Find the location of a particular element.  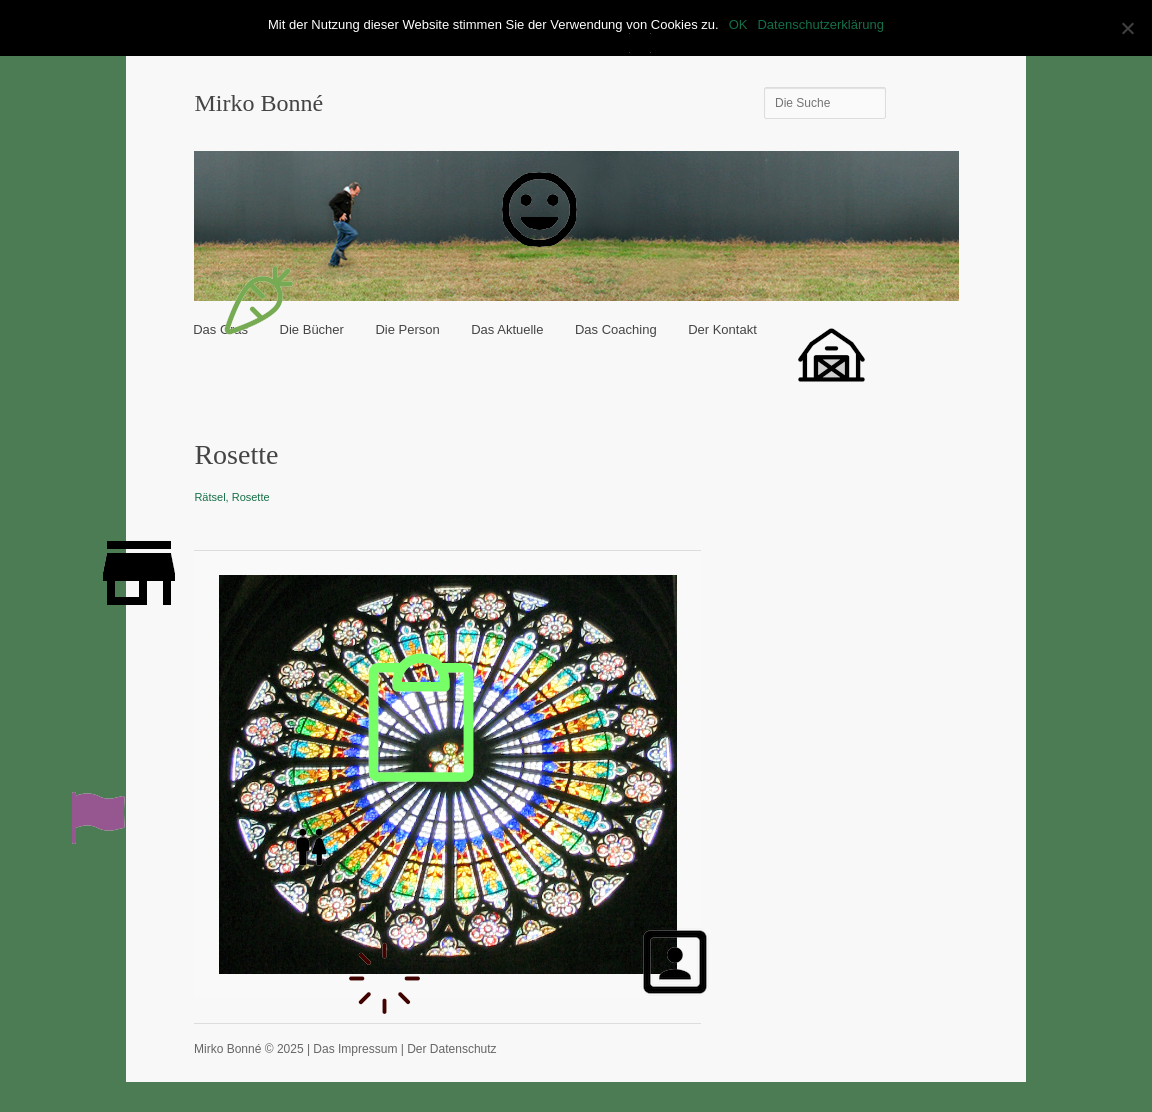

locate restroom facilities is located at coordinates (311, 847).